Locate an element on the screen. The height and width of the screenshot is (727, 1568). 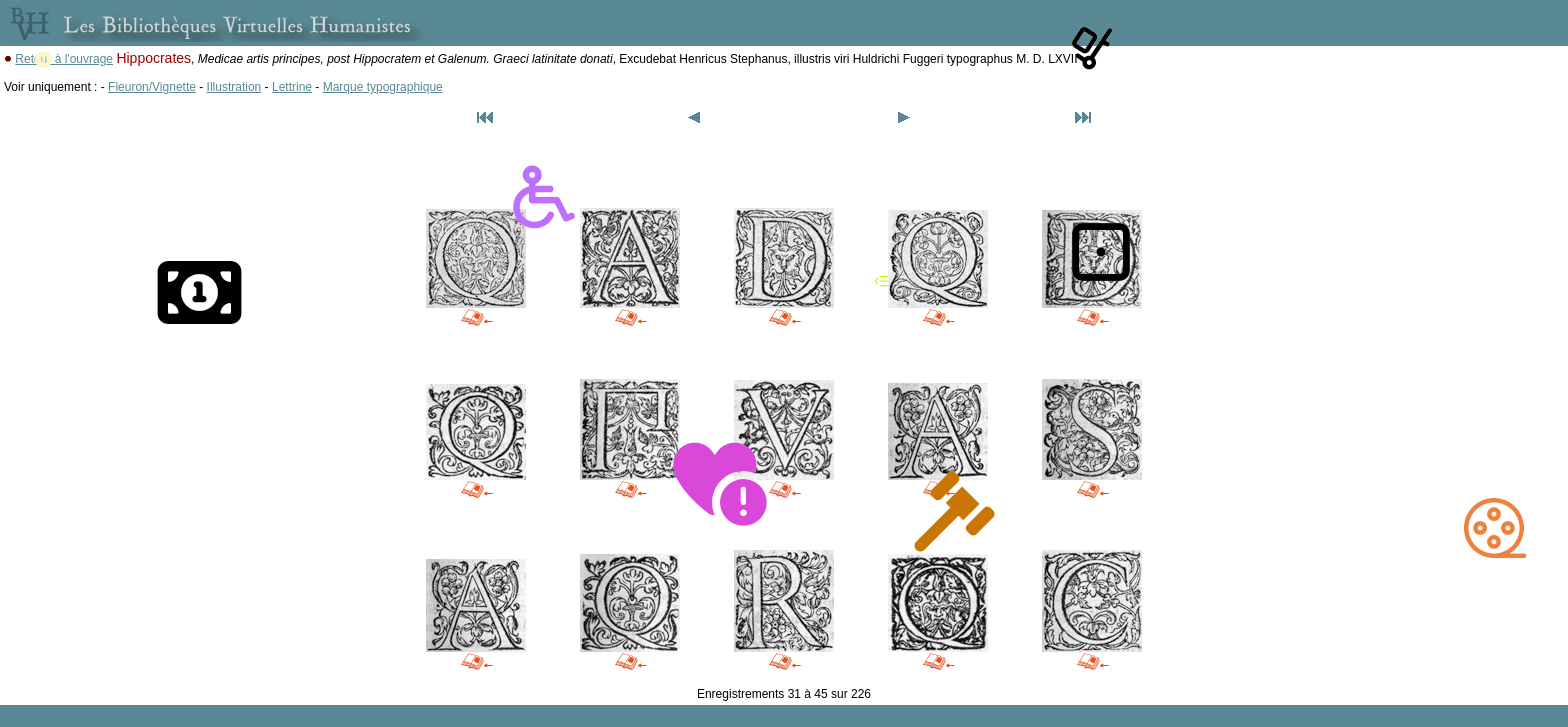
decrease list indentation is located at coordinates (881, 281).